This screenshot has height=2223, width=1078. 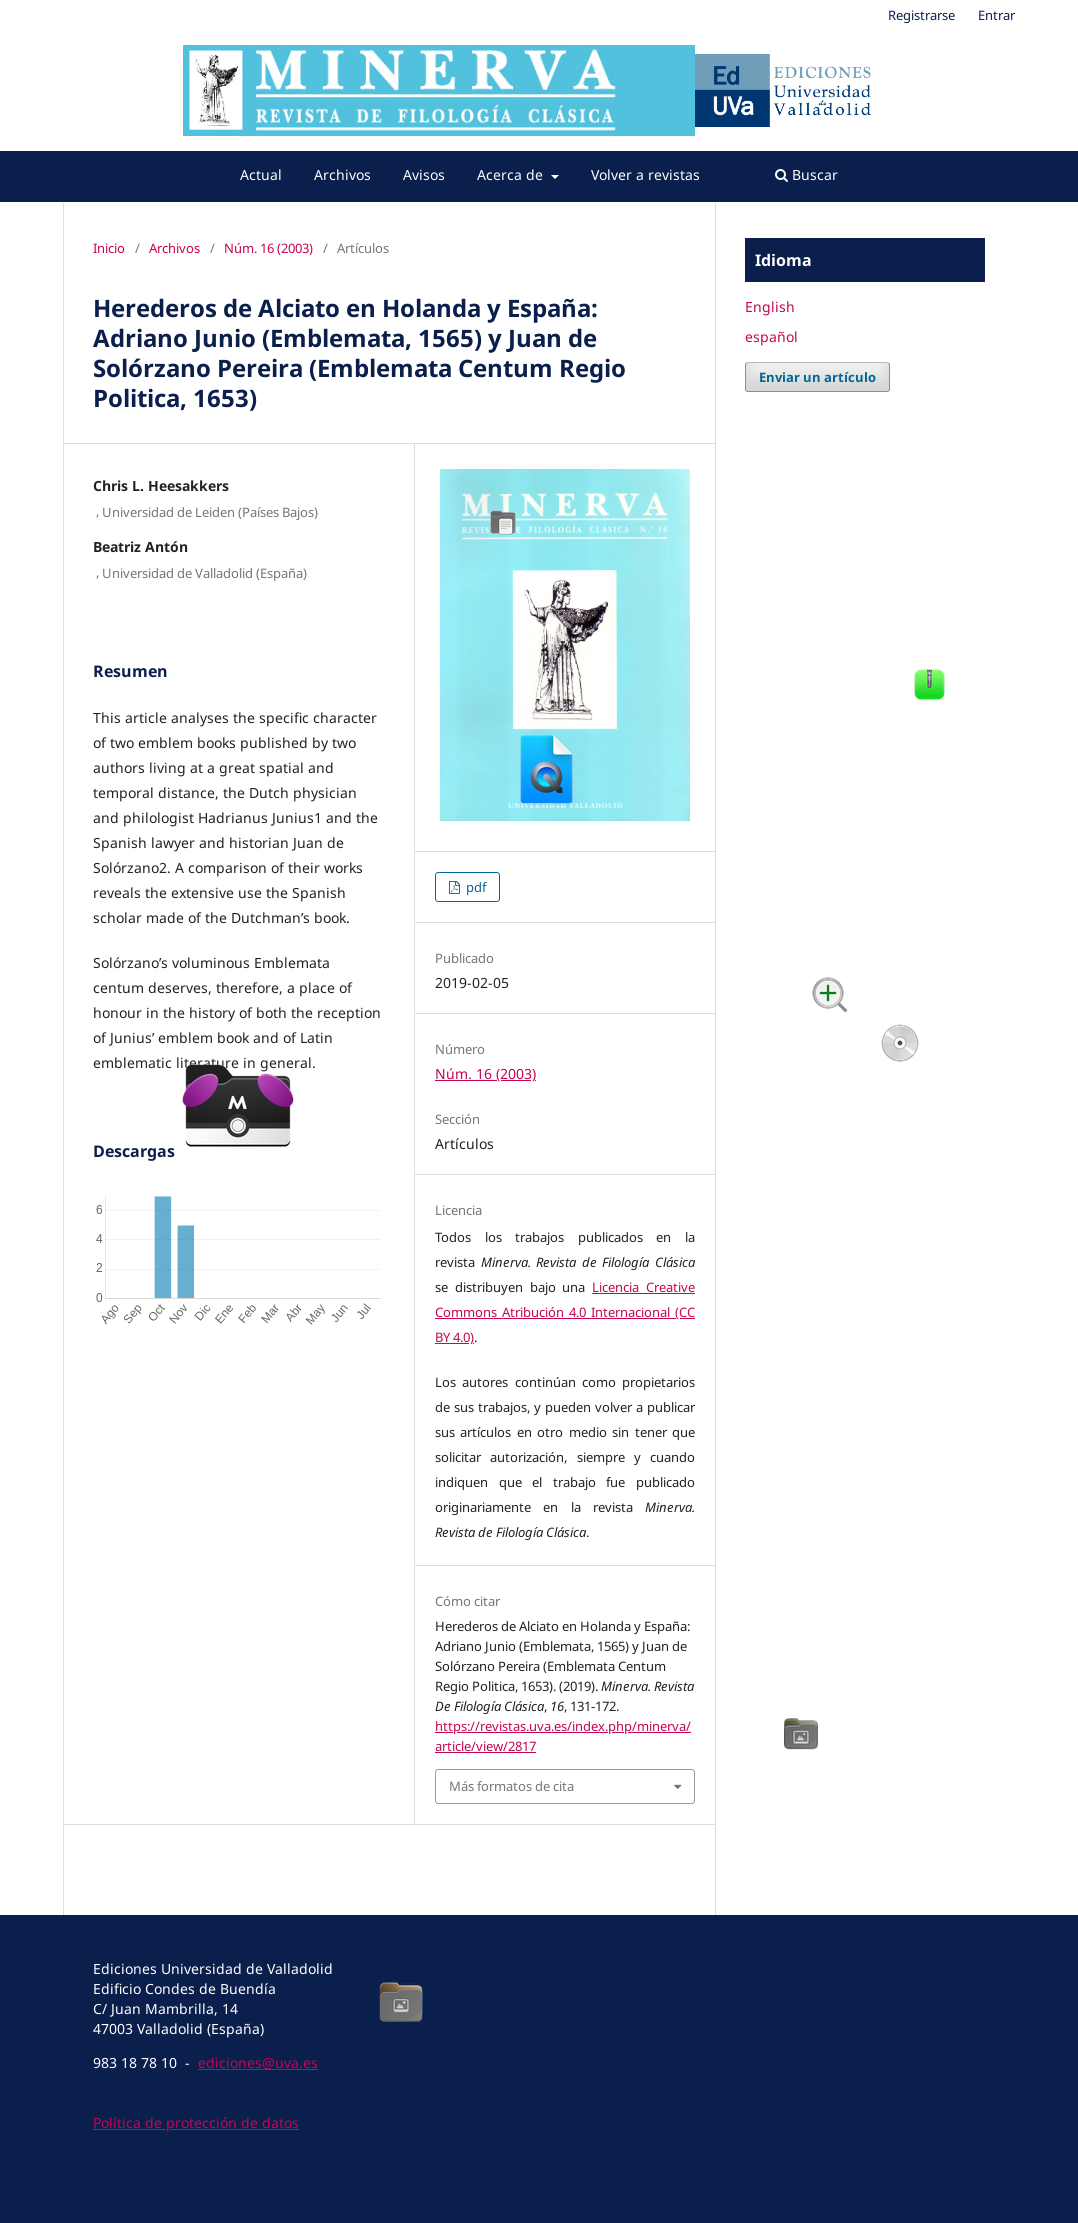 What do you see at coordinates (830, 995) in the screenshot?
I see `zoom in on file or document` at bounding box center [830, 995].